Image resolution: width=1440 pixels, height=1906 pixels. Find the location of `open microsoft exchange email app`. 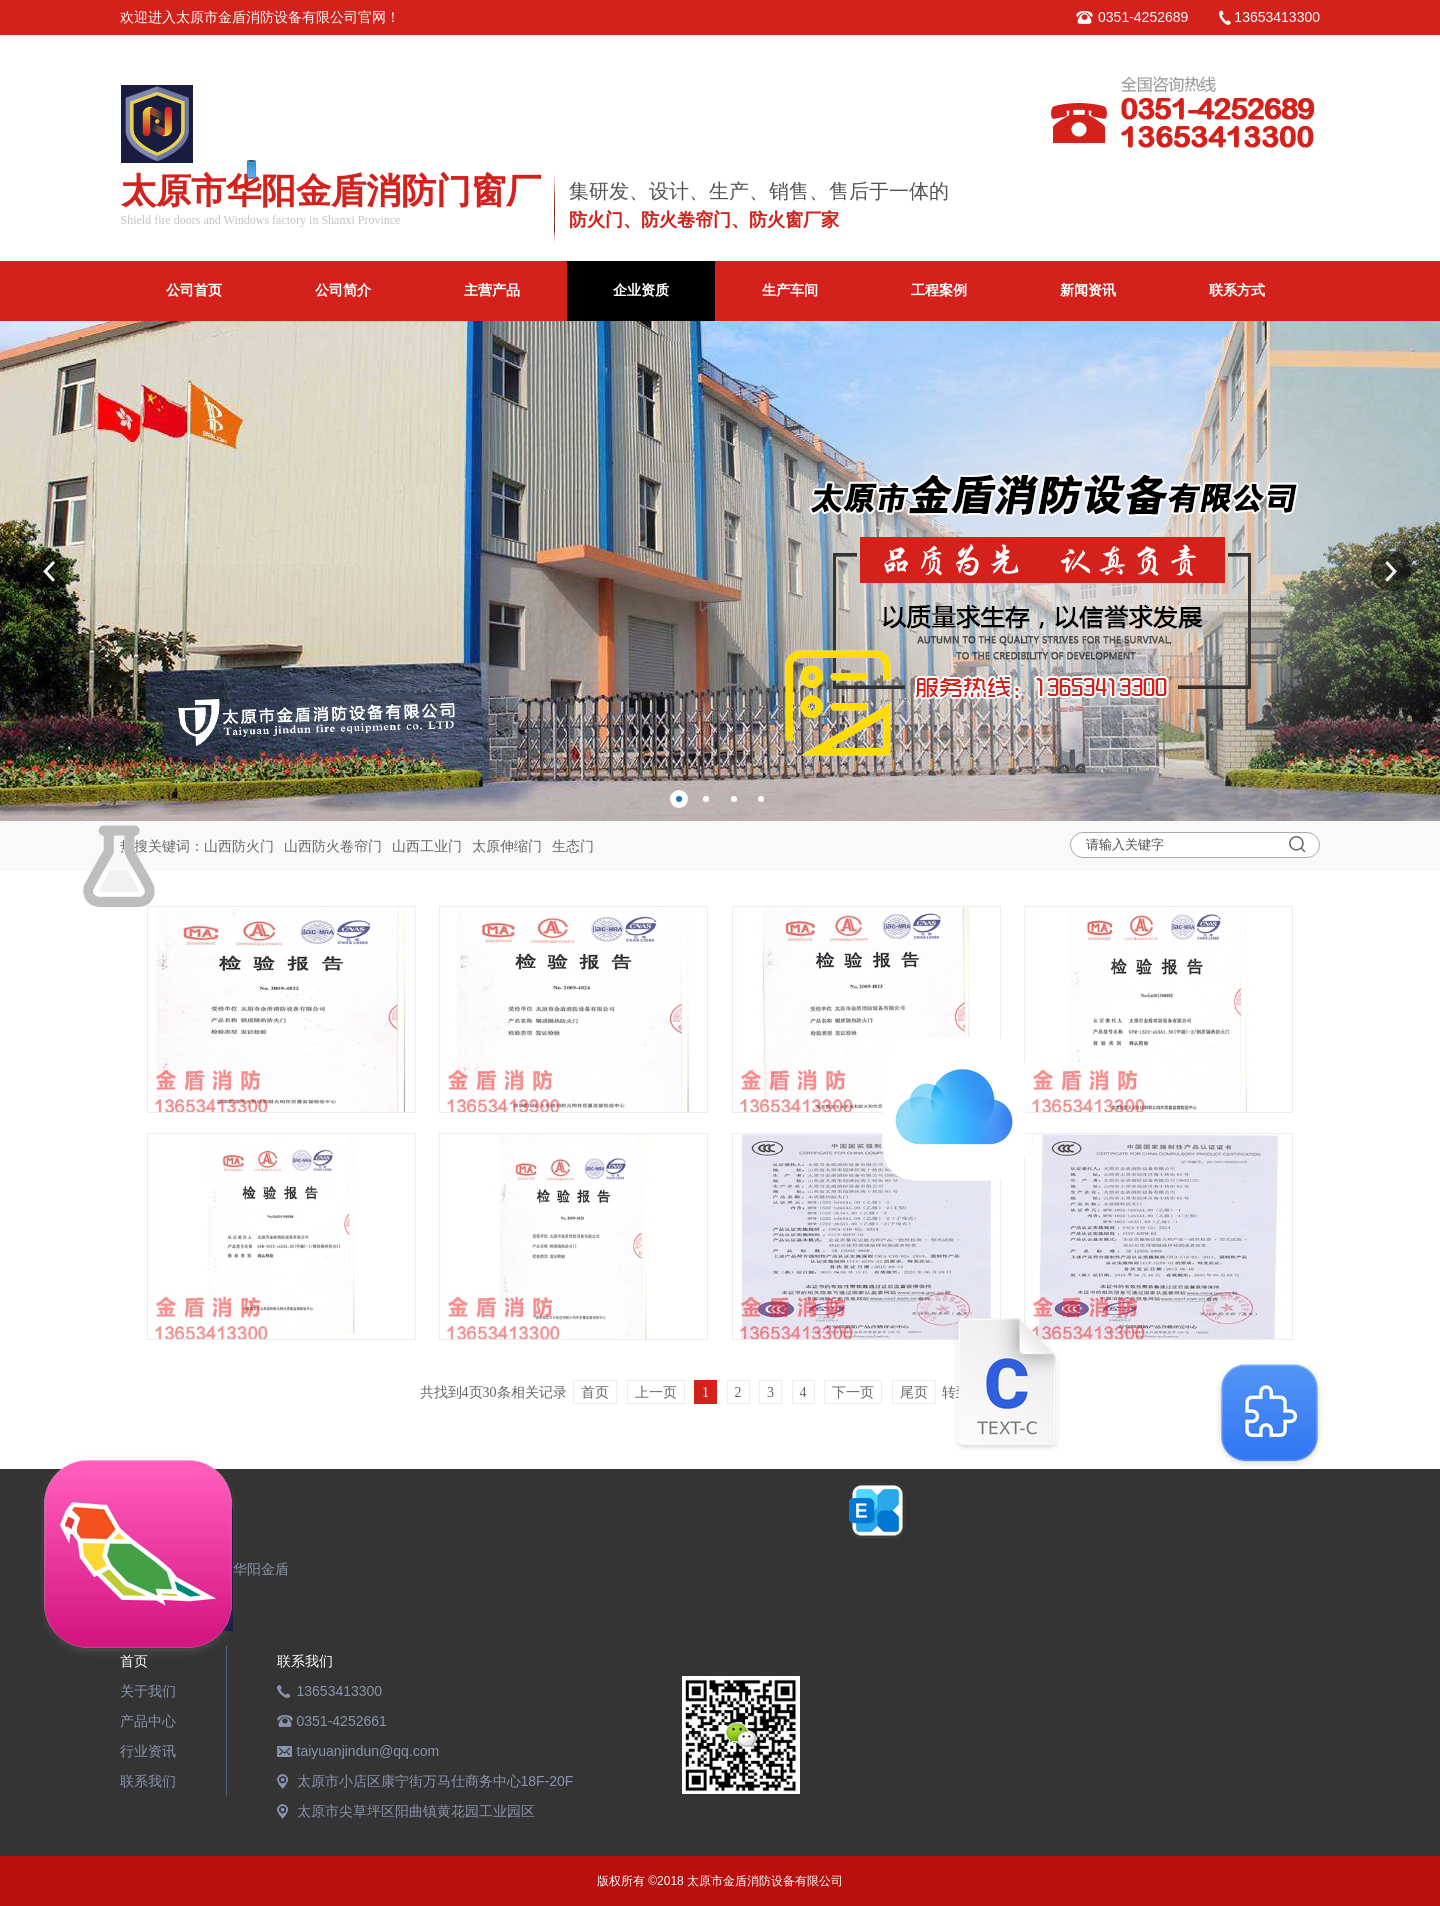

open microsoft exchange email app is located at coordinates (877, 1510).